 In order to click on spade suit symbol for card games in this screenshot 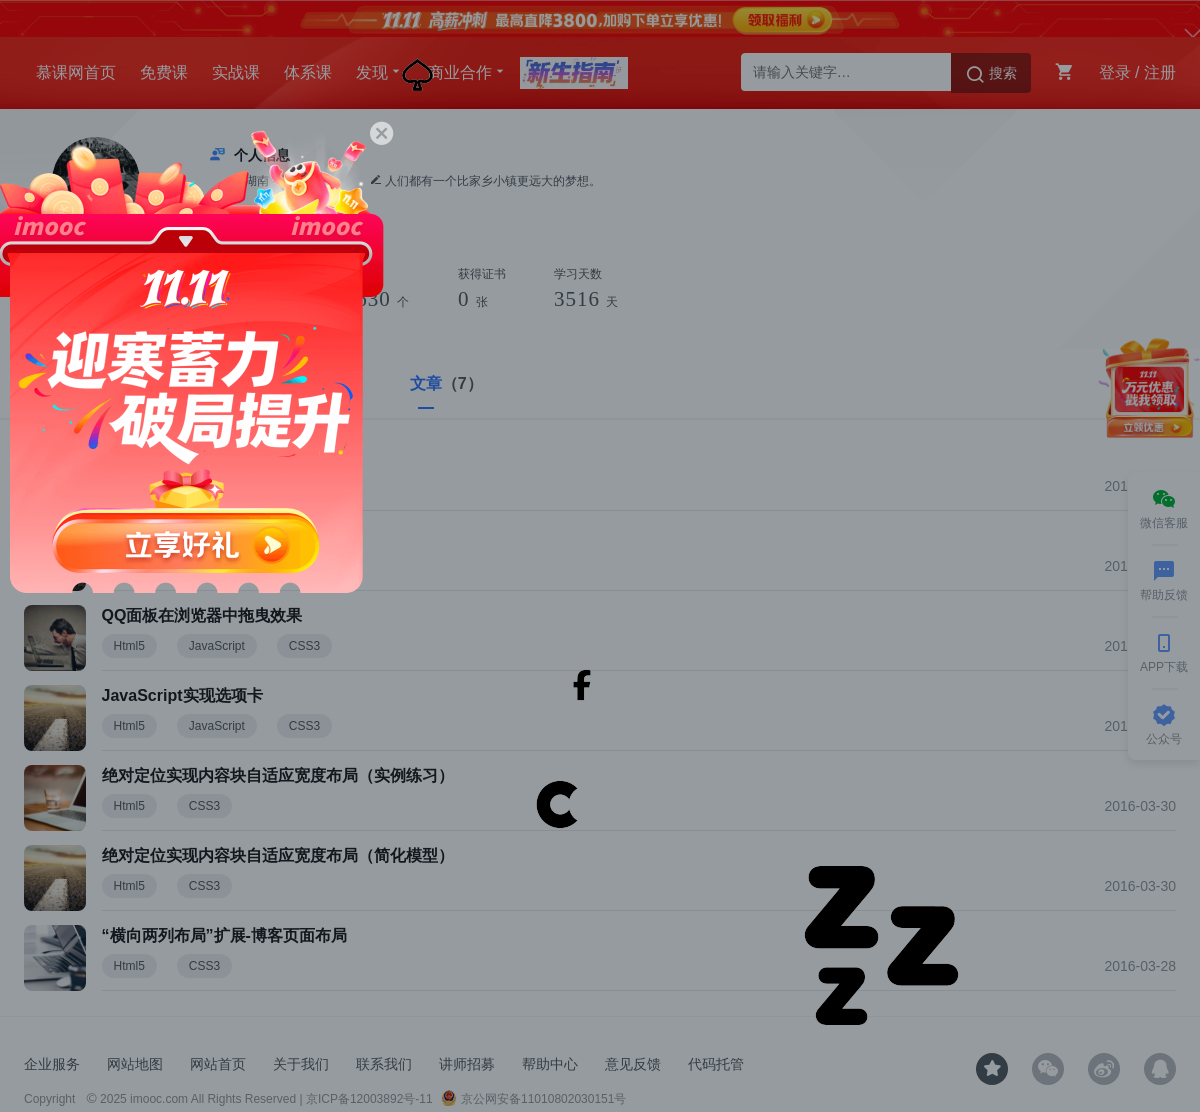, I will do `click(417, 75)`.